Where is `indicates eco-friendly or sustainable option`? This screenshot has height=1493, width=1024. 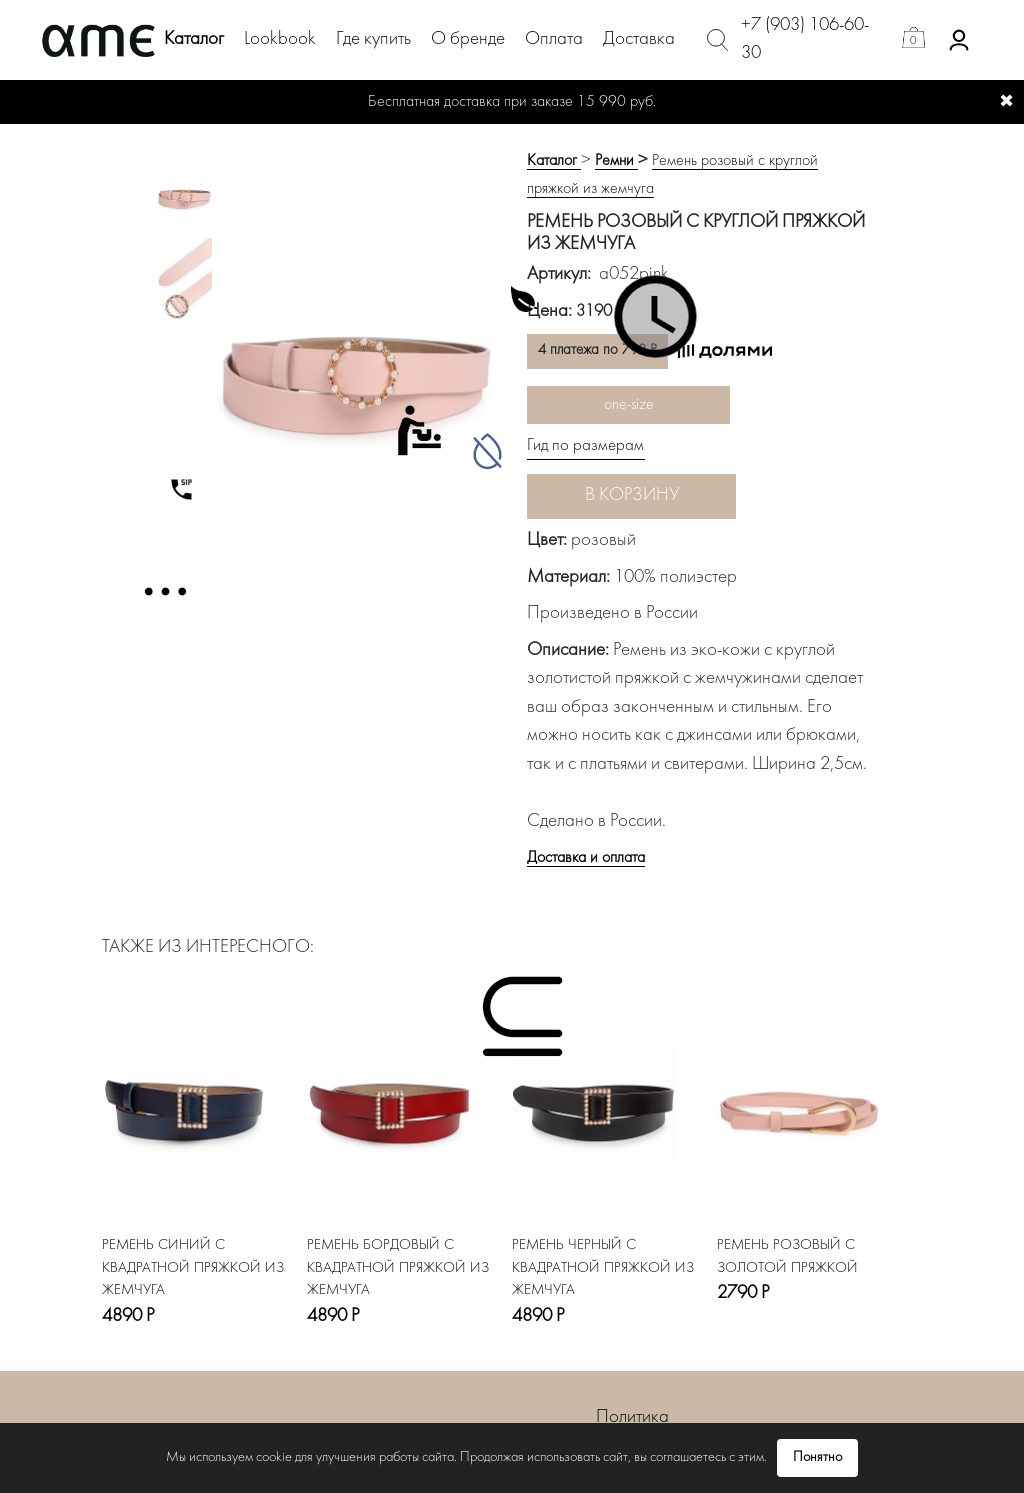 indicates eco-friendly or sustainable option is located at coordinates (524, 299).